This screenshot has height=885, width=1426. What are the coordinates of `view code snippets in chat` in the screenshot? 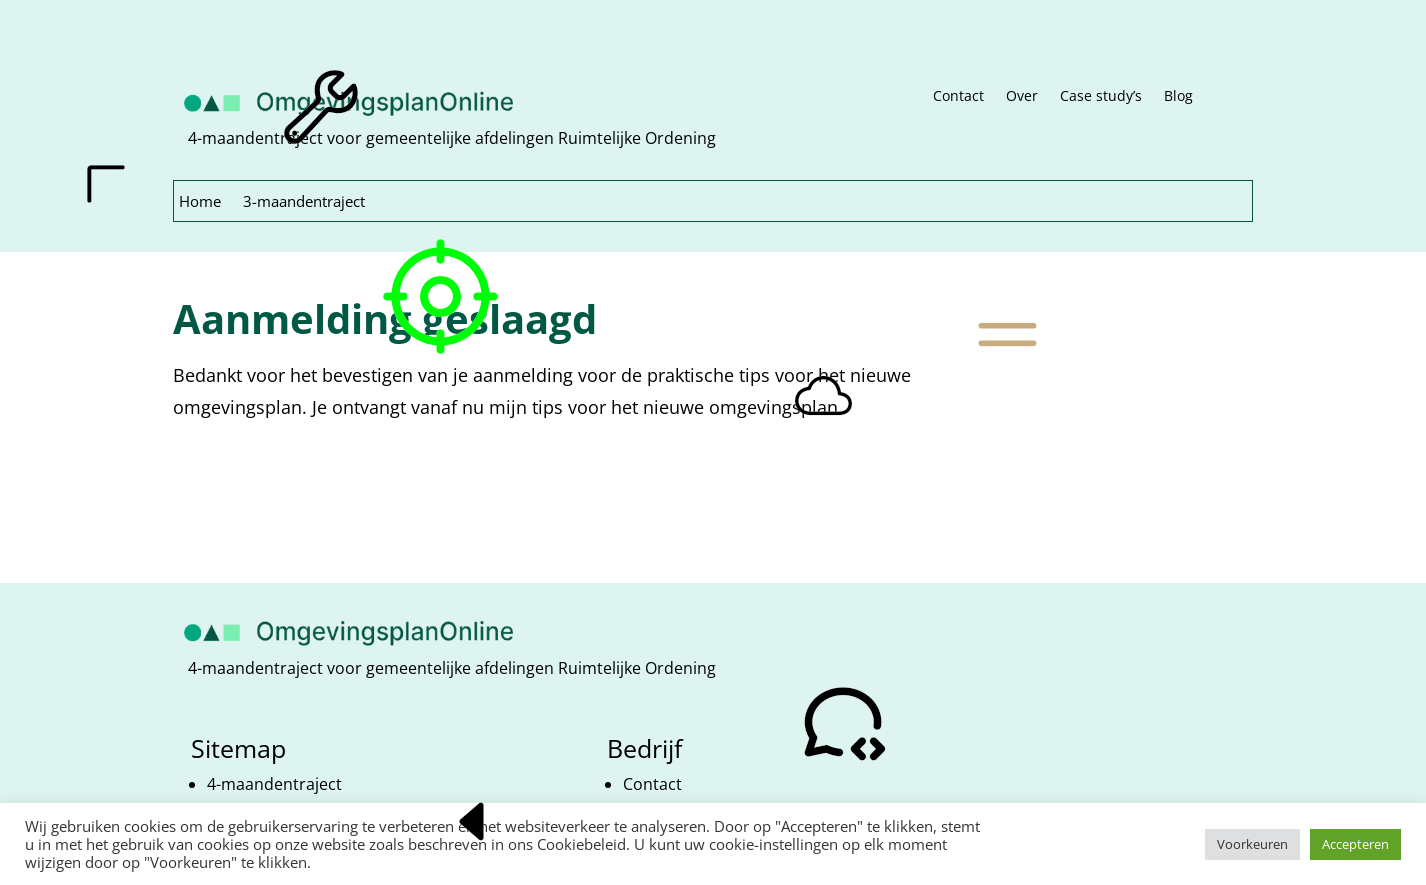 It's located at (843, 722).